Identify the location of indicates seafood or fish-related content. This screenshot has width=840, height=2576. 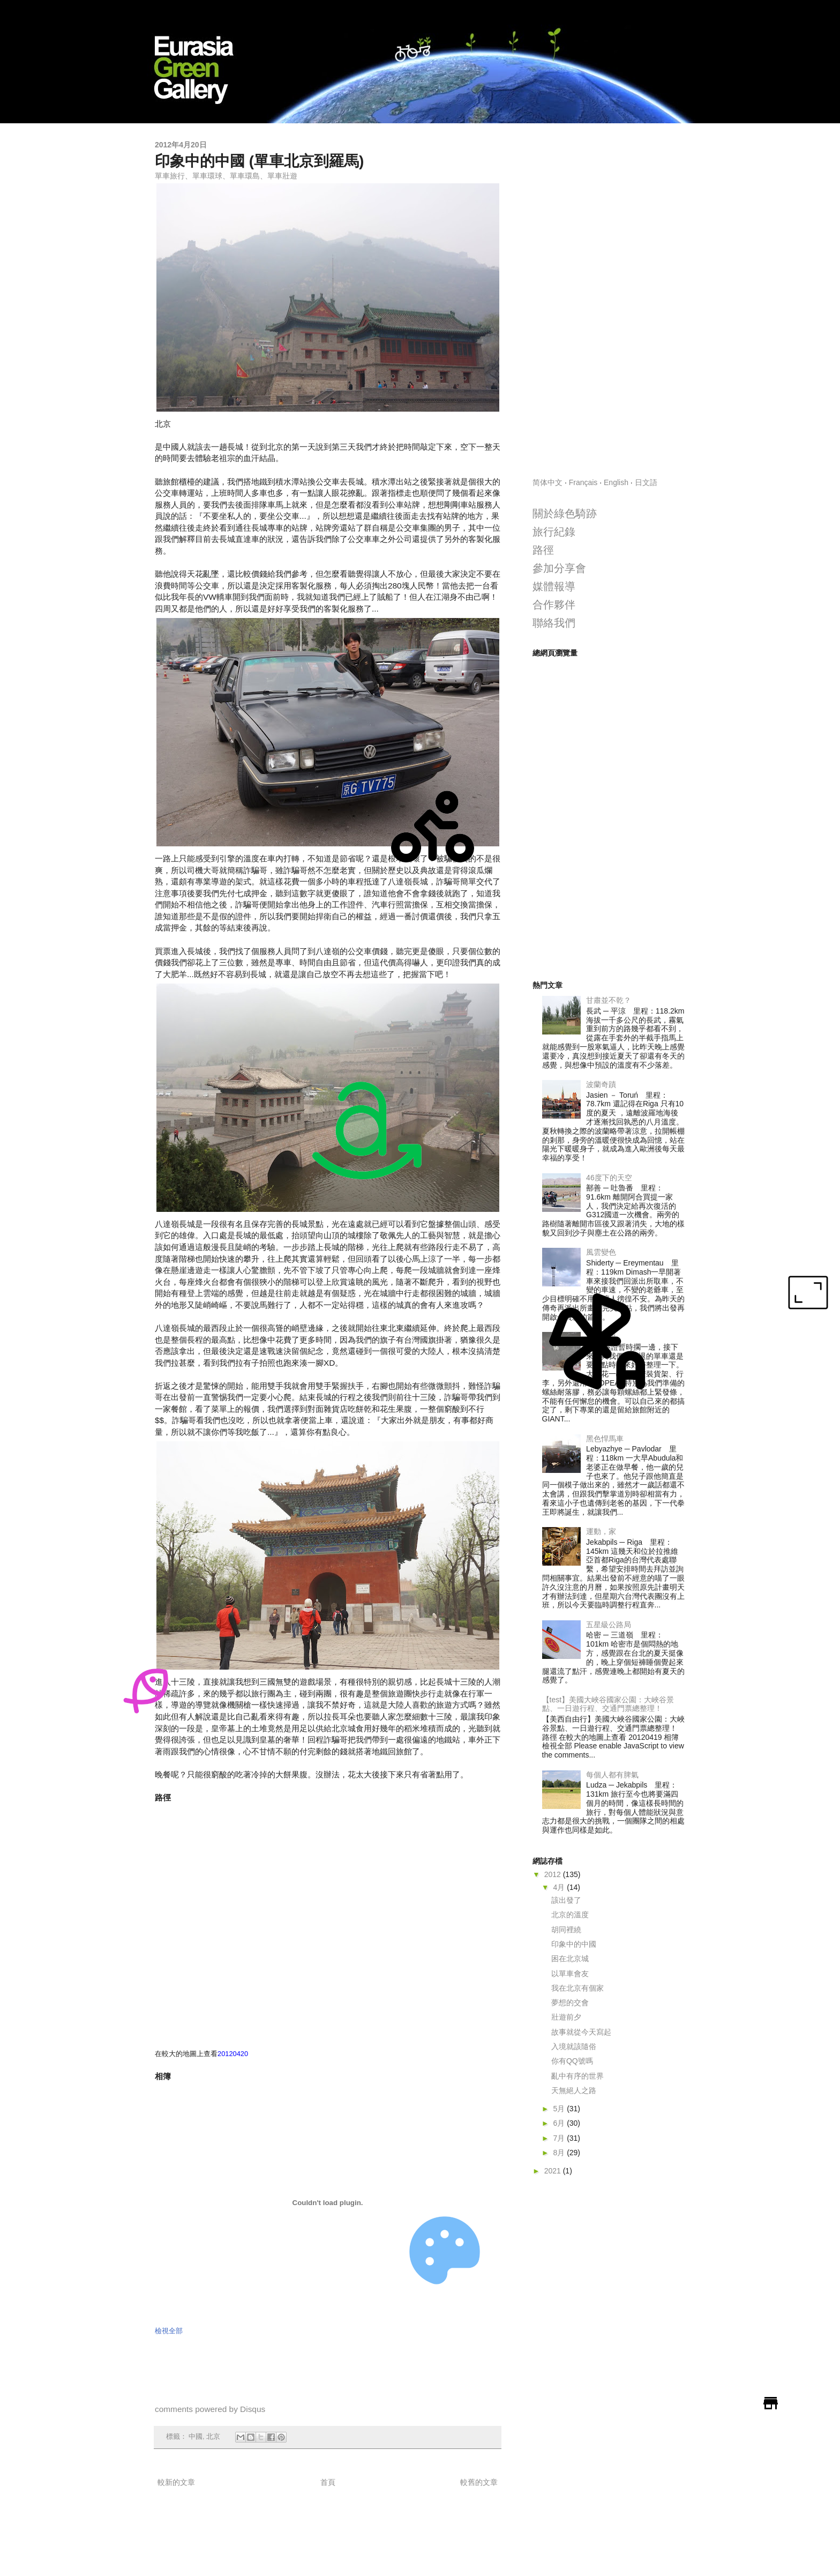
(147, 1689).